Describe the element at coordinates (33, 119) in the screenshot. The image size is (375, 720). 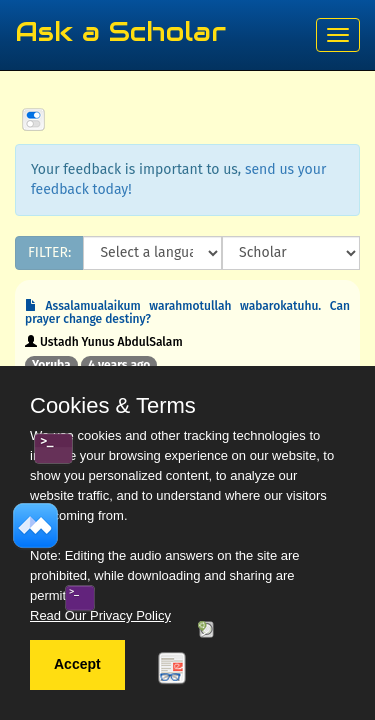
I see `open gnome tweaks to customize desktop settings` at that location.